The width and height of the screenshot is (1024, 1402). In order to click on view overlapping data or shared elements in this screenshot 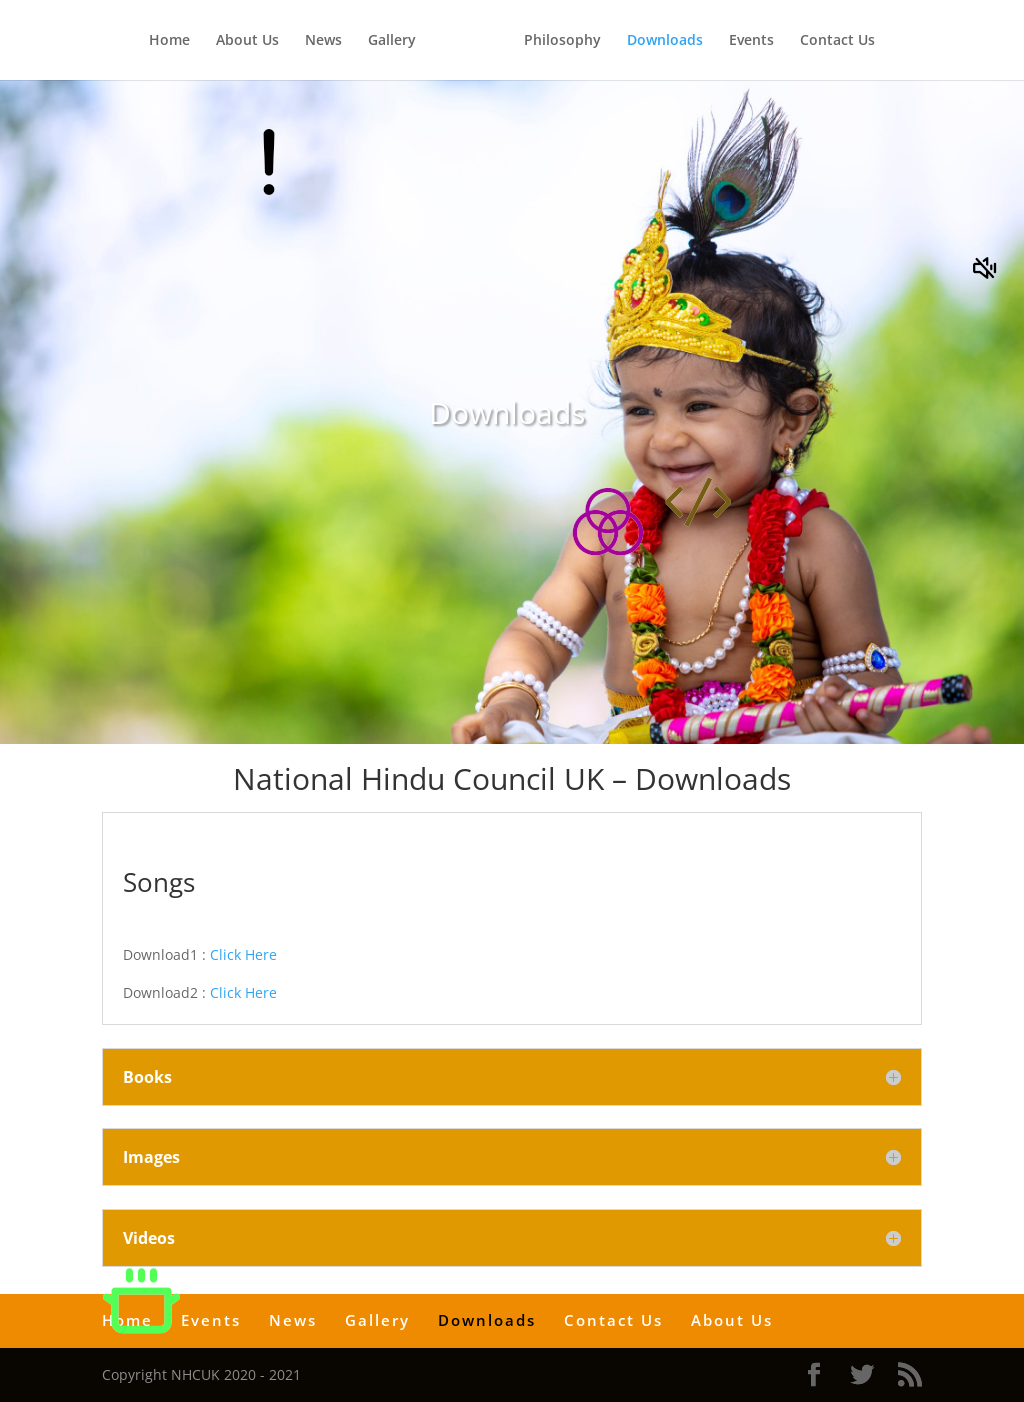, I will do `click(608, 523)`.